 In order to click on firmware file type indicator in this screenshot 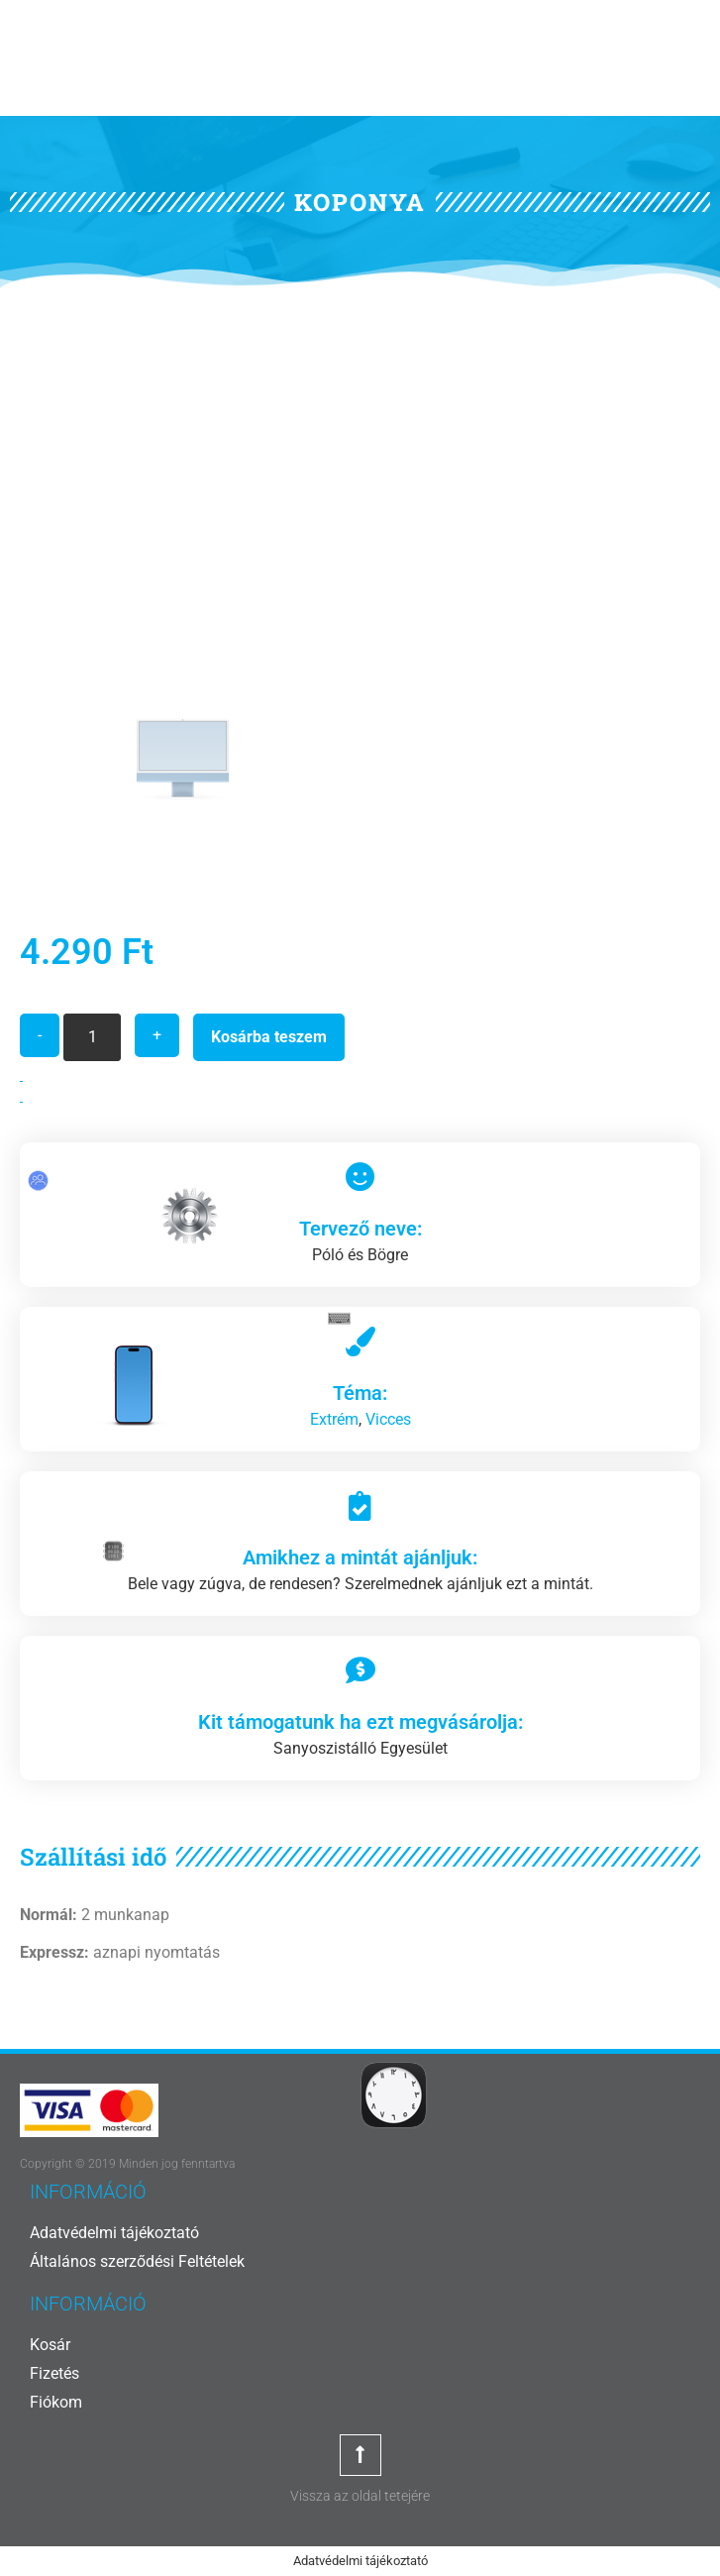, I will do `click(113, 1551)`.